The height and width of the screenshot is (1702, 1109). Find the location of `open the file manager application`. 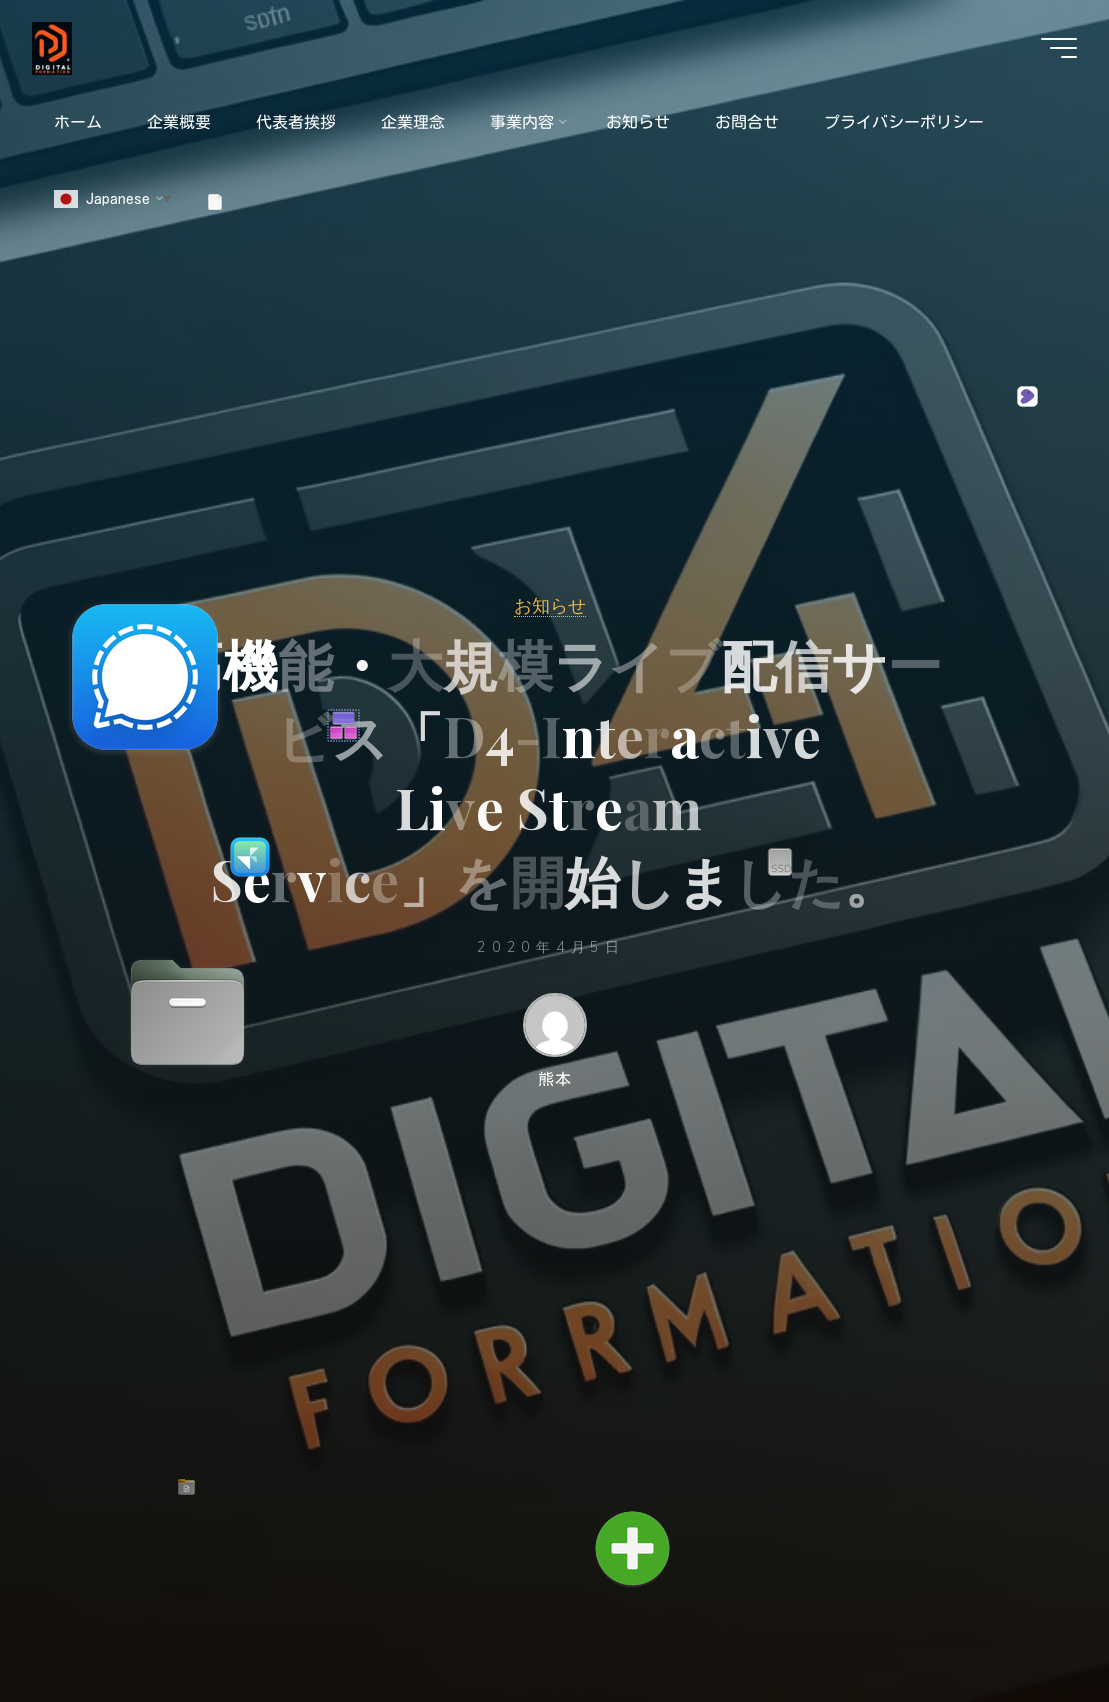

open the file manager application is located at coordinates (187, 1012).